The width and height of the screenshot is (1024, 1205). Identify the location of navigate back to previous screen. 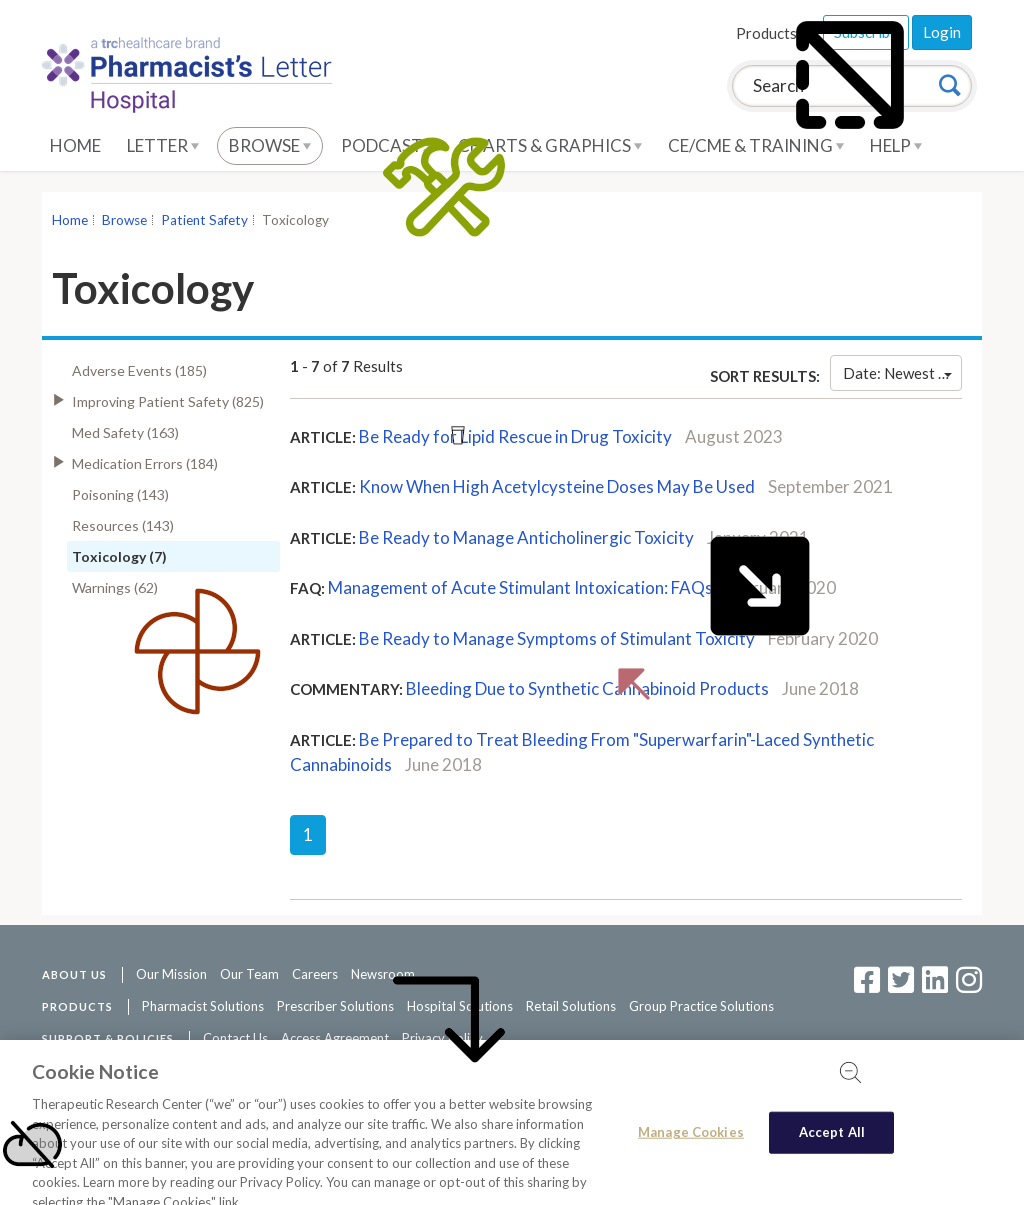
(634, 684).